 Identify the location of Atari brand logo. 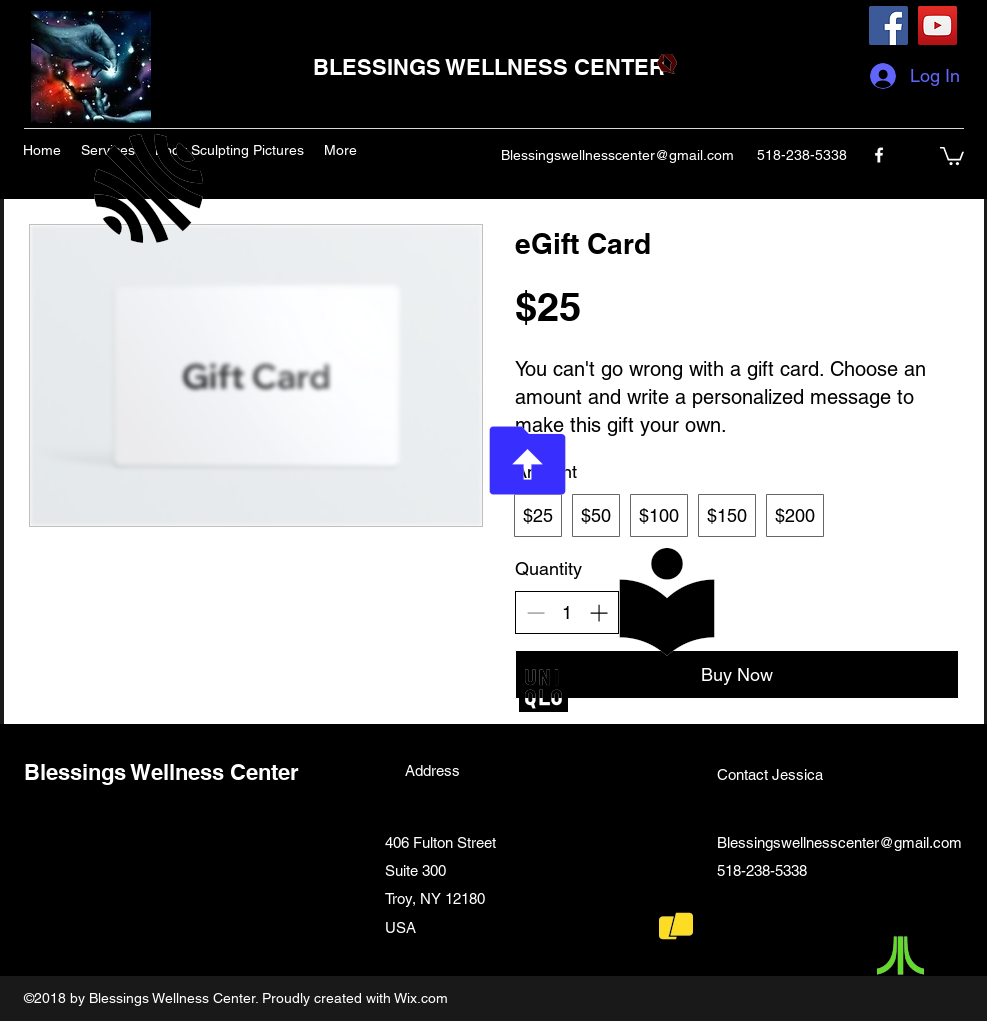
(900, 955).